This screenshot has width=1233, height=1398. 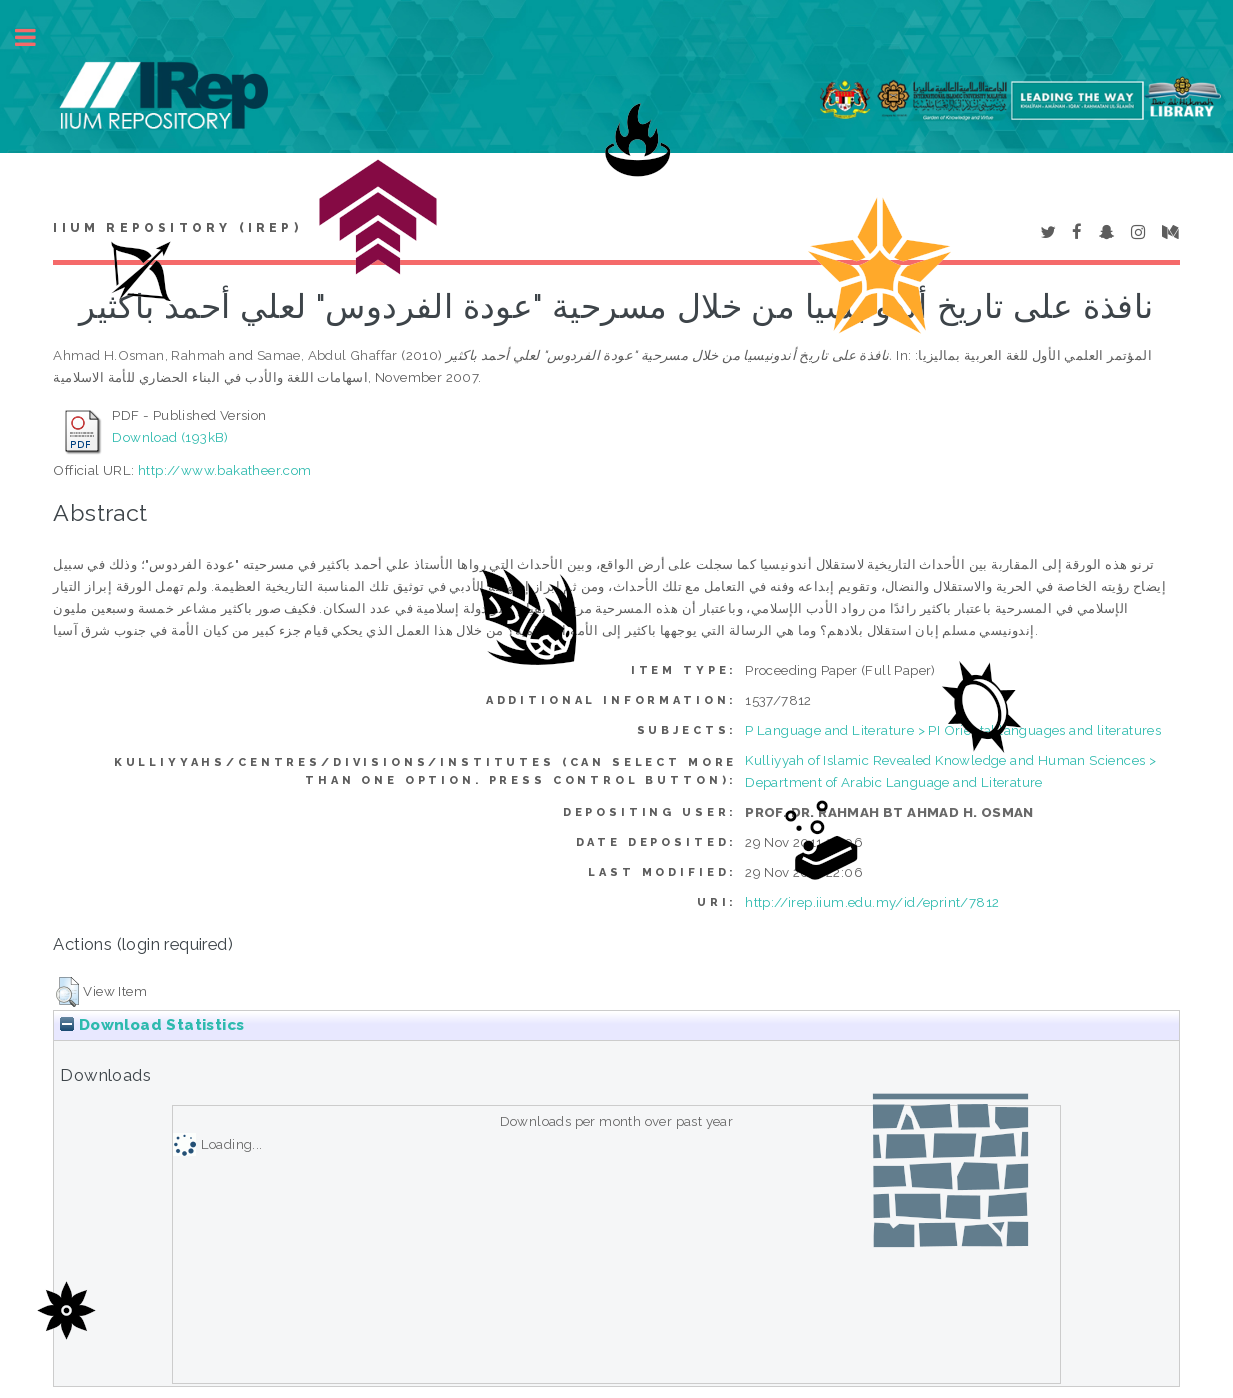 I want to click on staryu pokémon icon from a game interface, so click(x=880, y=266).